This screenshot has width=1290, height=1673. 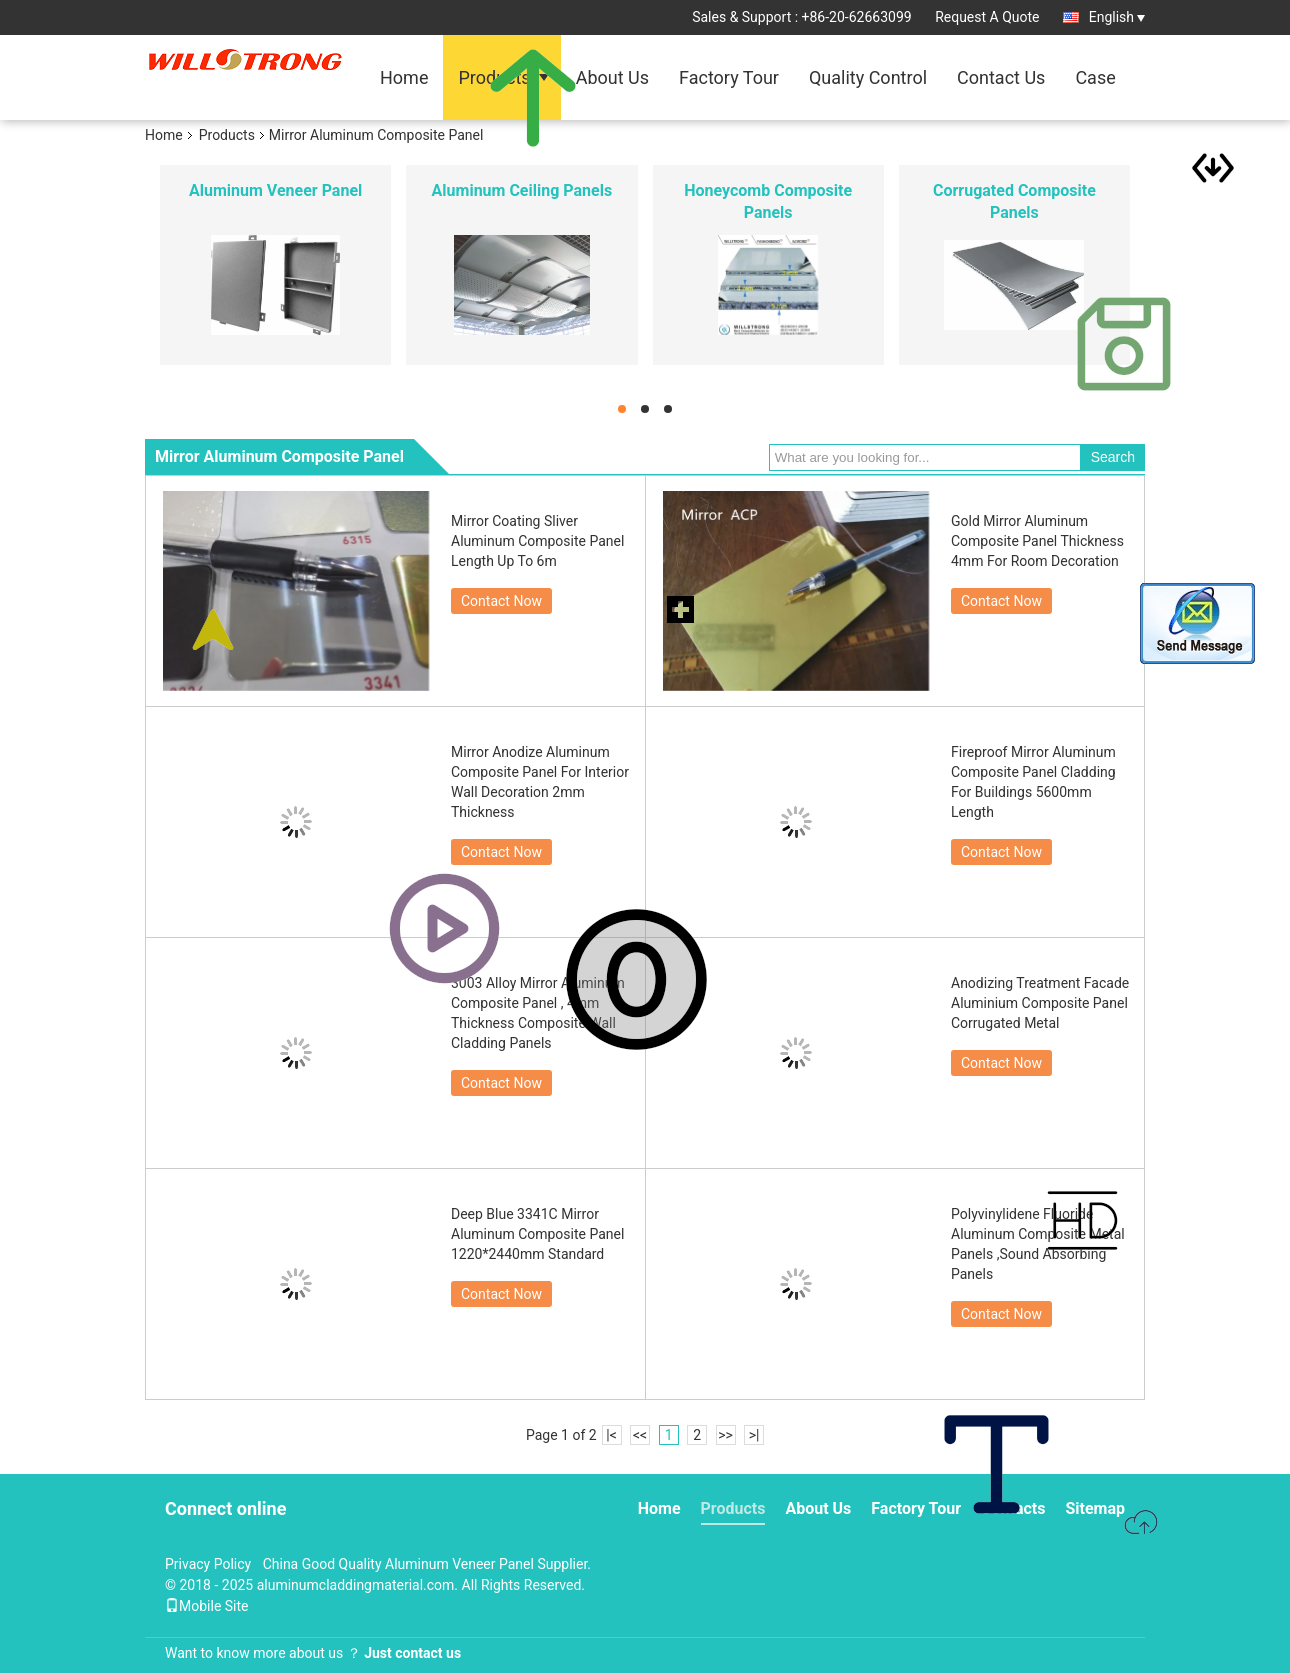 I want to click on save current file or document, so click(x=1124, y=344).